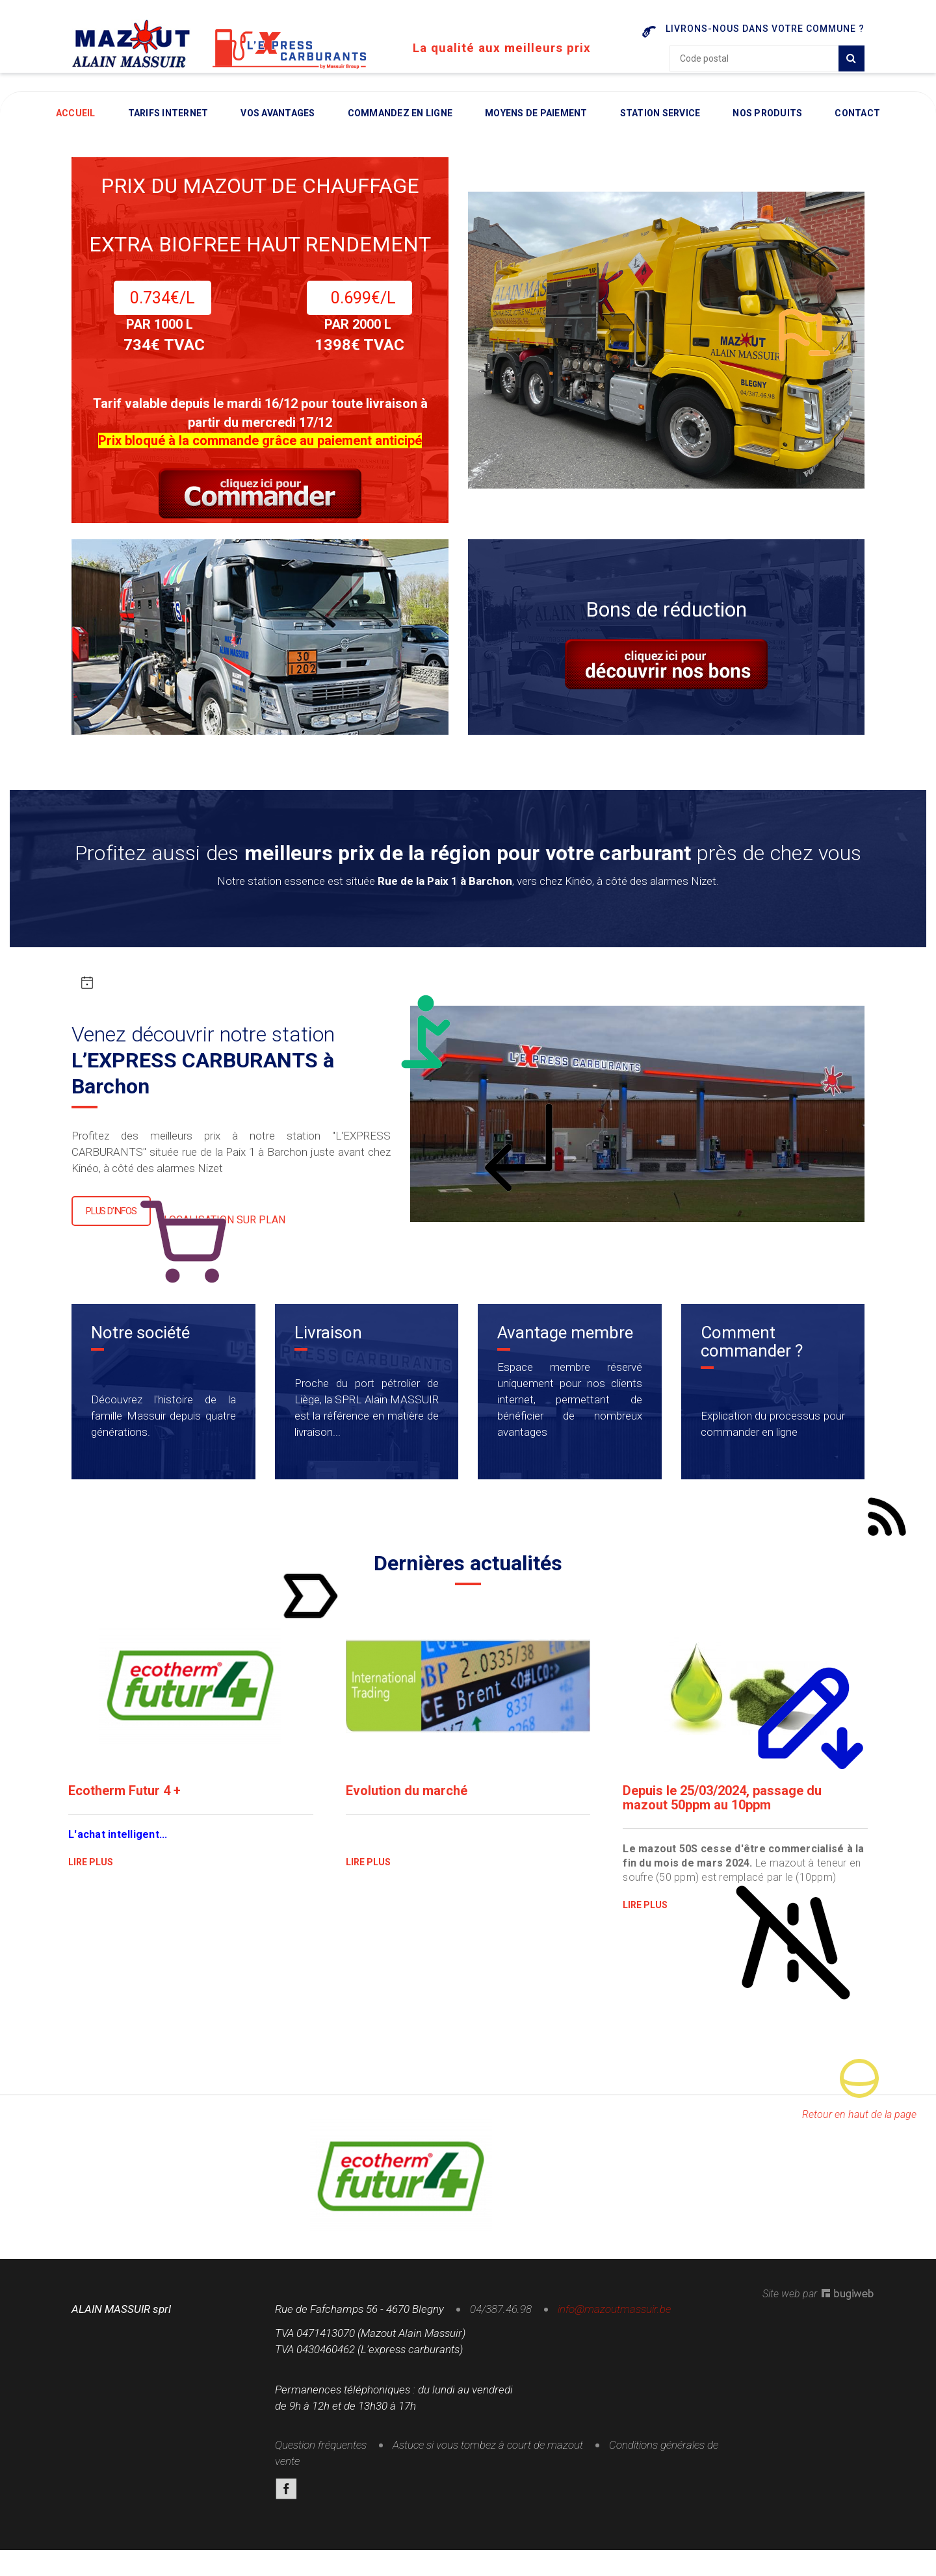 The height and width of the screenshot is (2576, 936). I want to click on access prayer or meditation features, so click(426, 1032).